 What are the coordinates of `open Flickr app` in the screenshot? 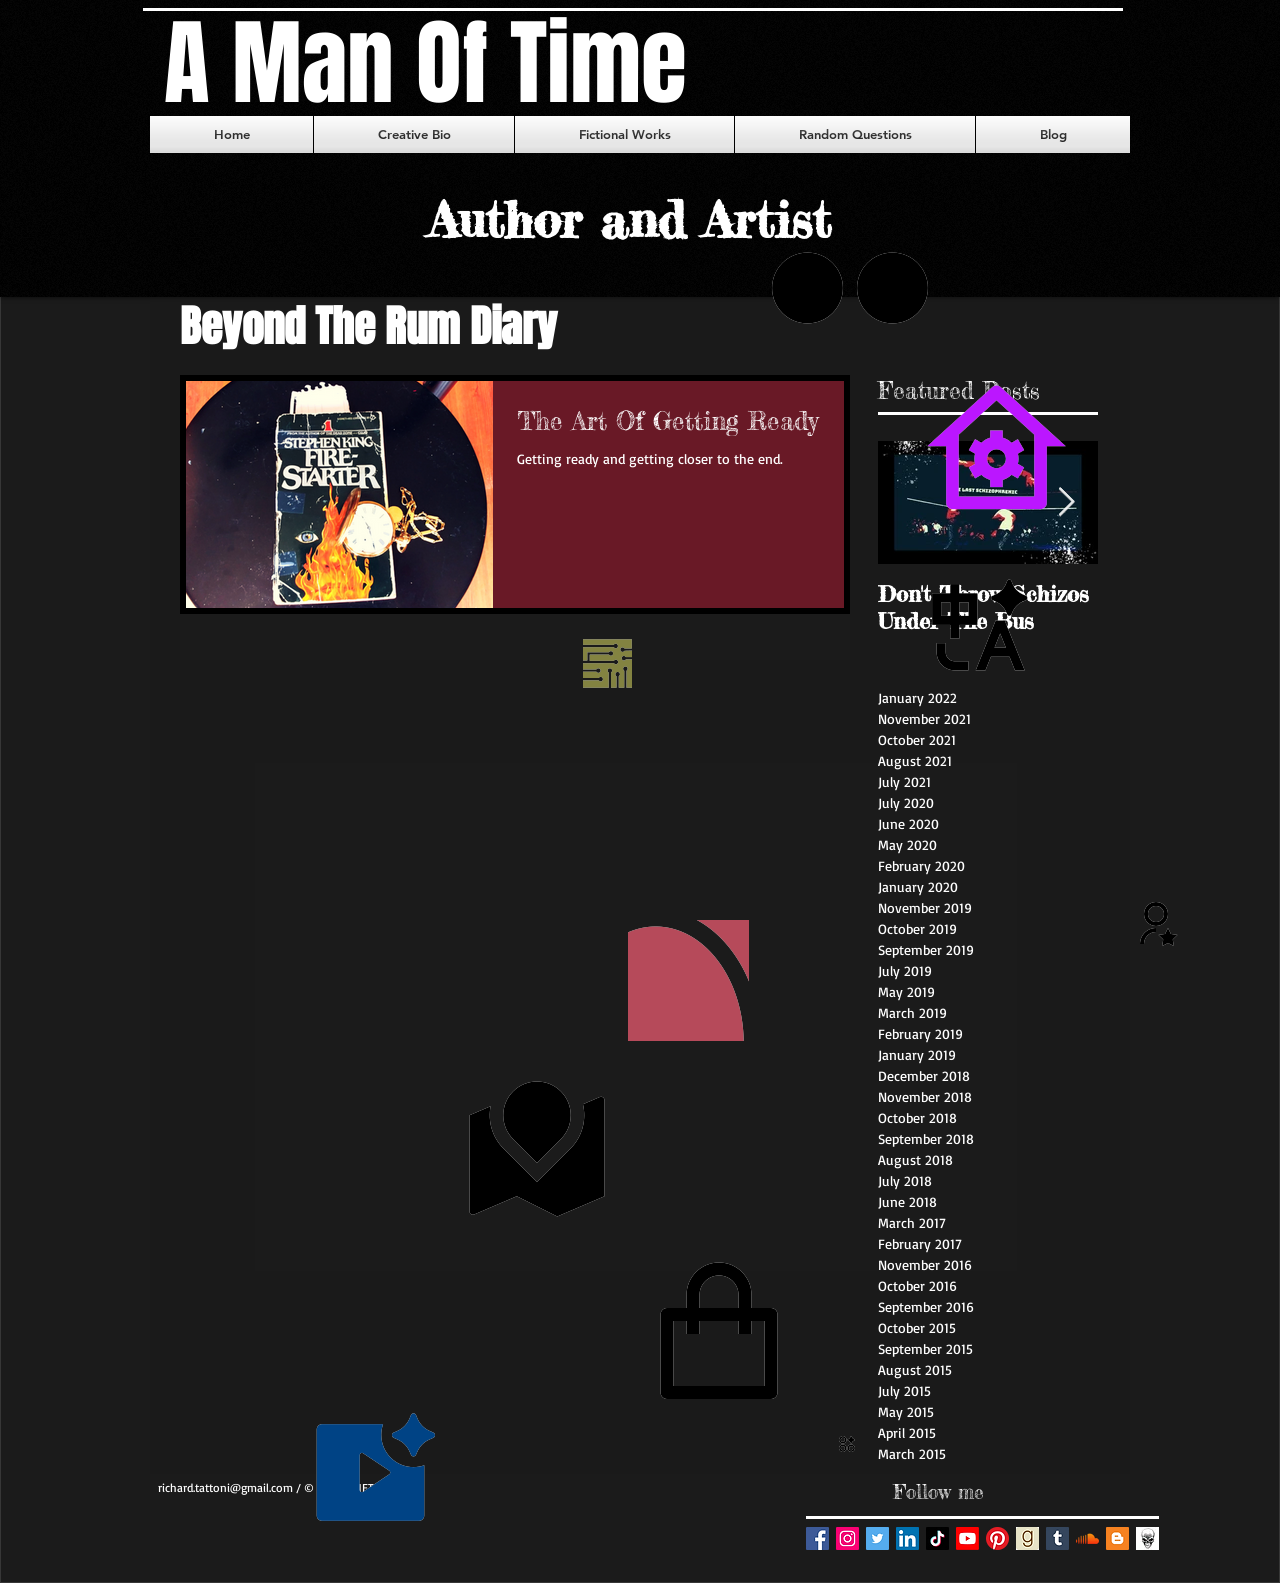 It's located at (850, 288).